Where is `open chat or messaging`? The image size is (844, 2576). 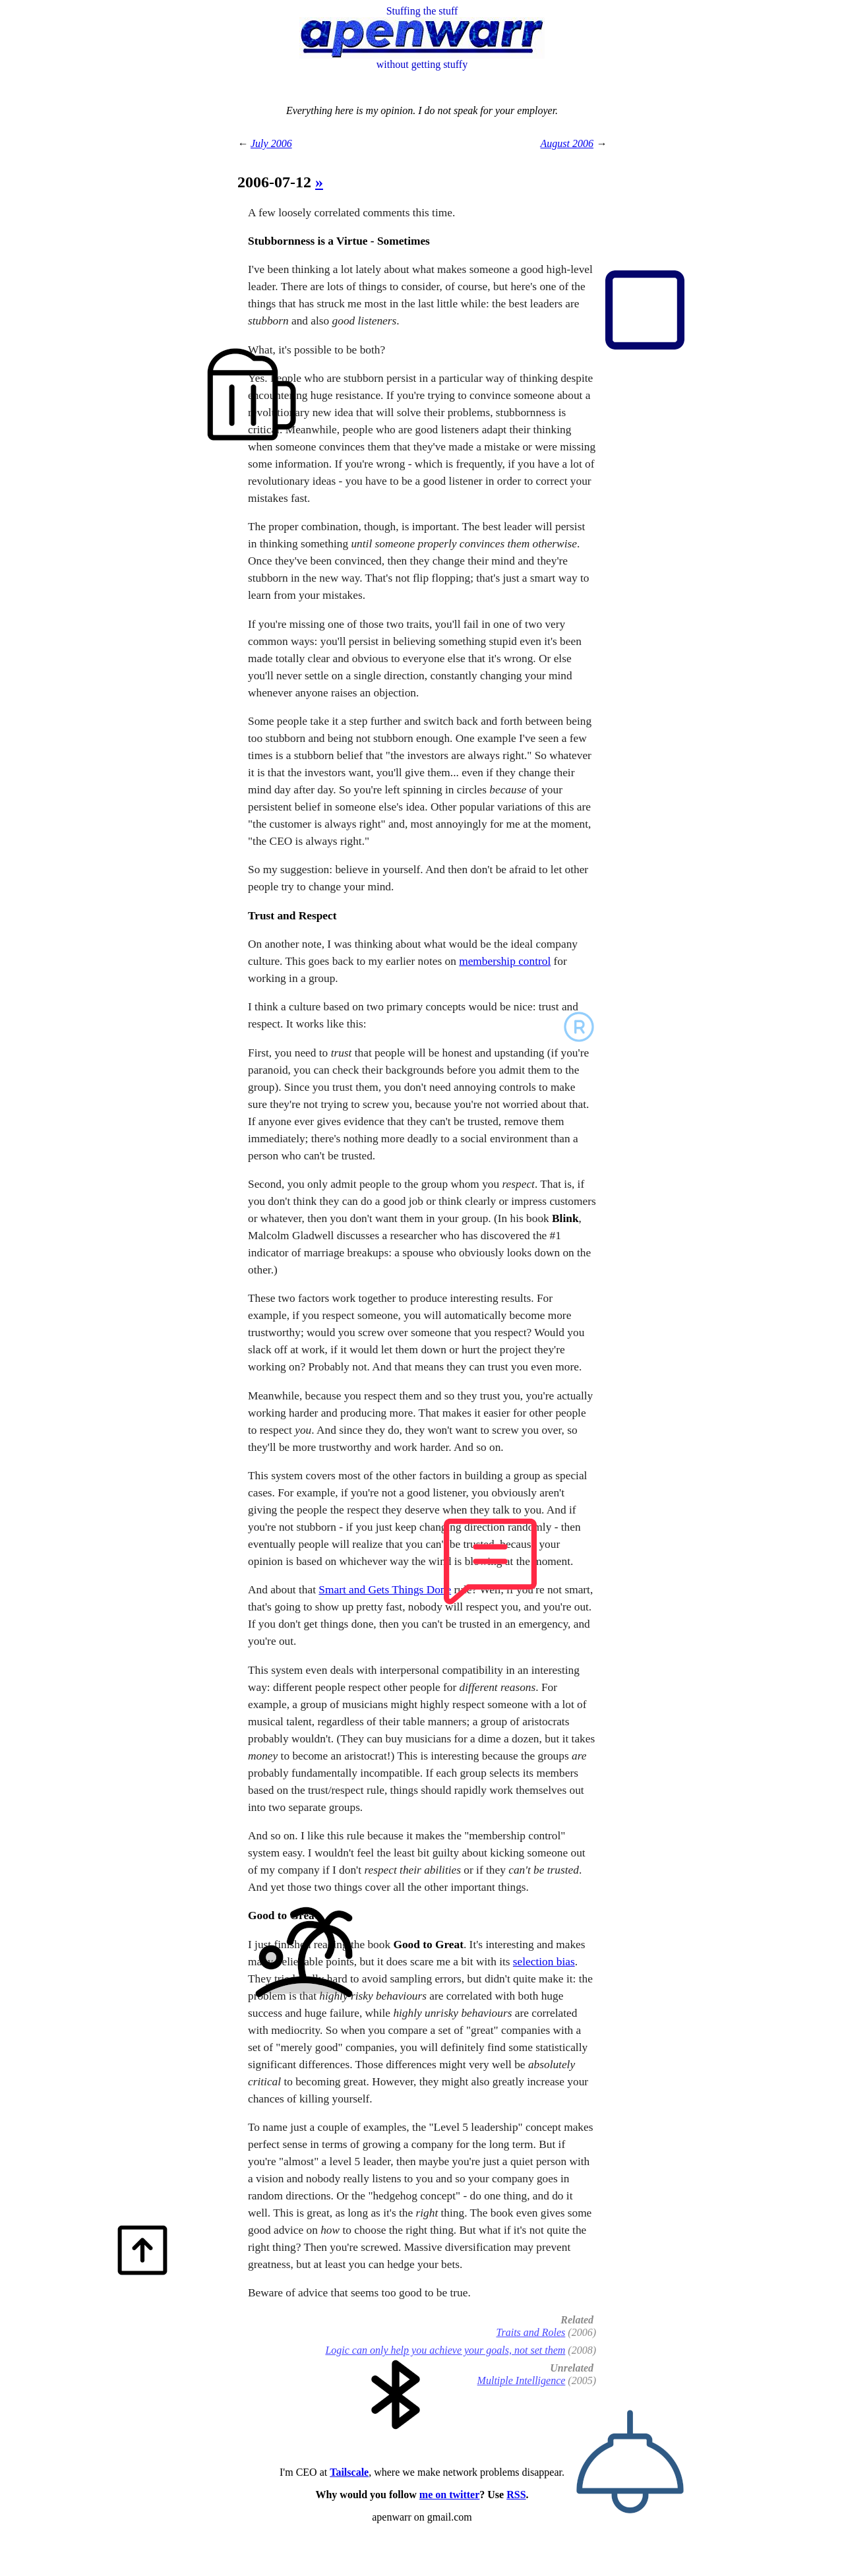
open chat or messaging is located at coordinates (490, 1554).